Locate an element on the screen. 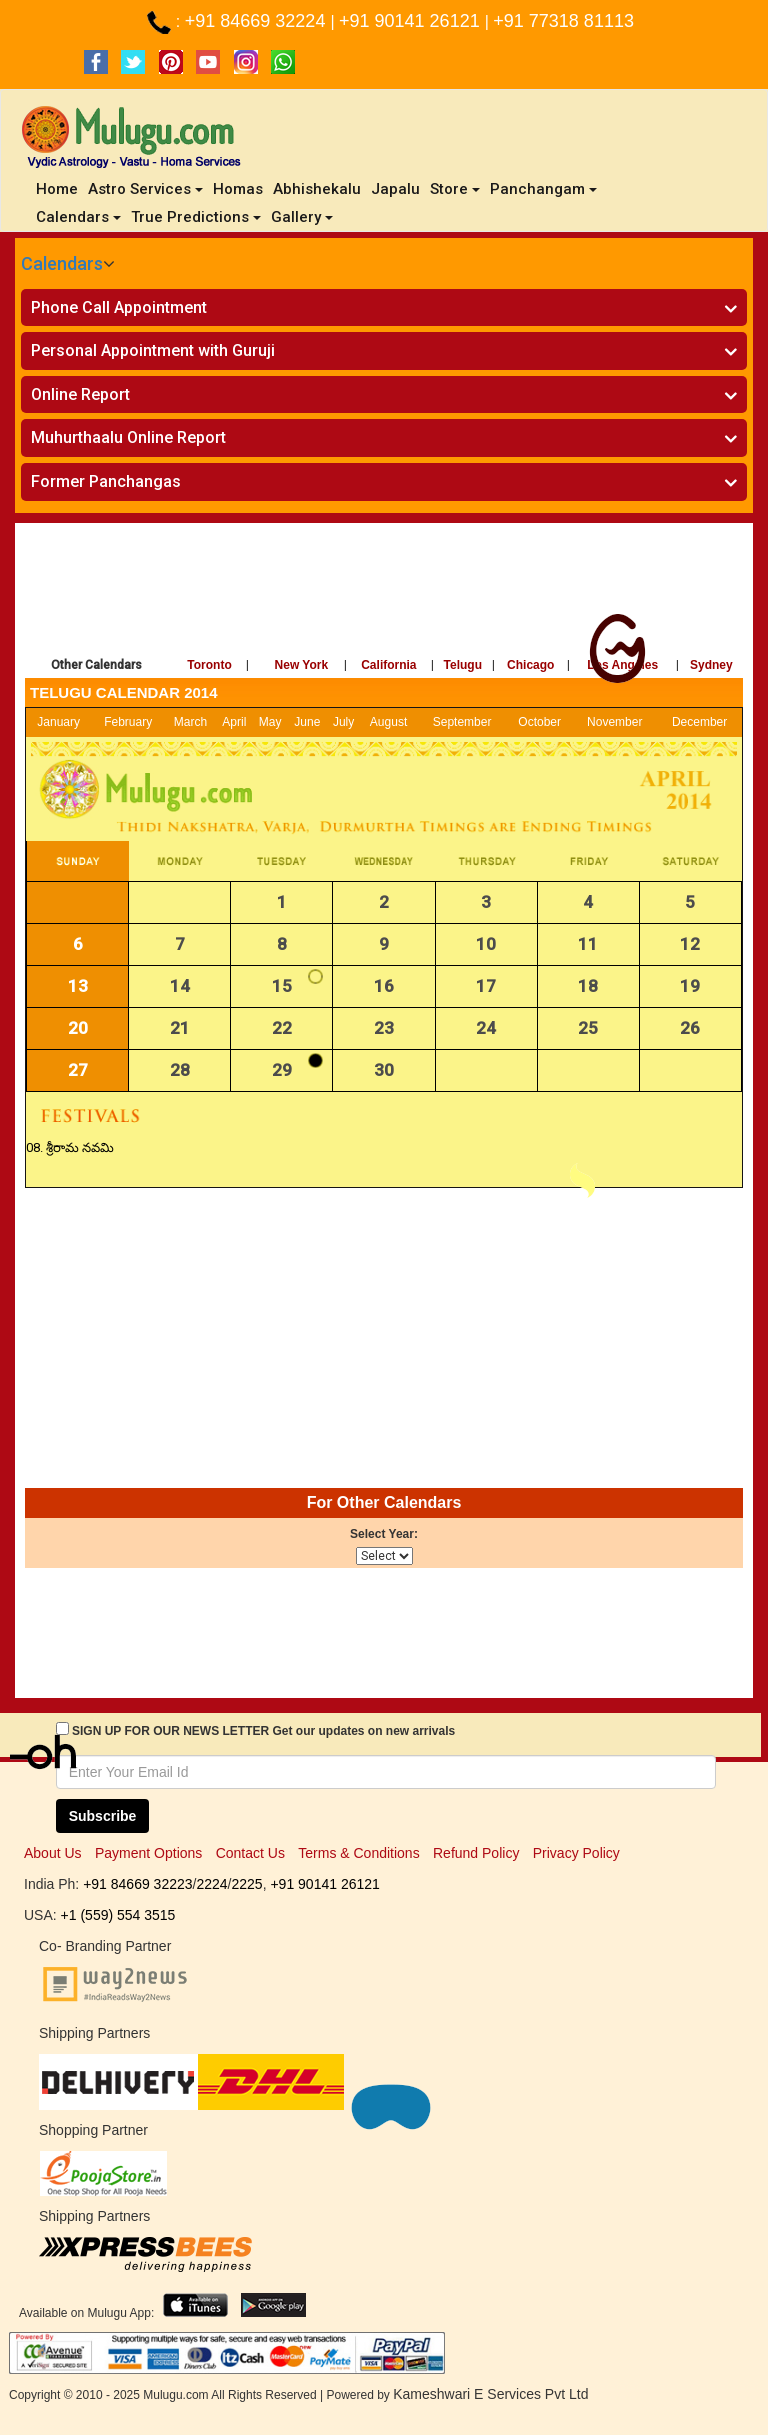 Image resolution: width=768 pixels, height=2435 pixels. sencha framework branding logo is located at coordinates (582, 1180).